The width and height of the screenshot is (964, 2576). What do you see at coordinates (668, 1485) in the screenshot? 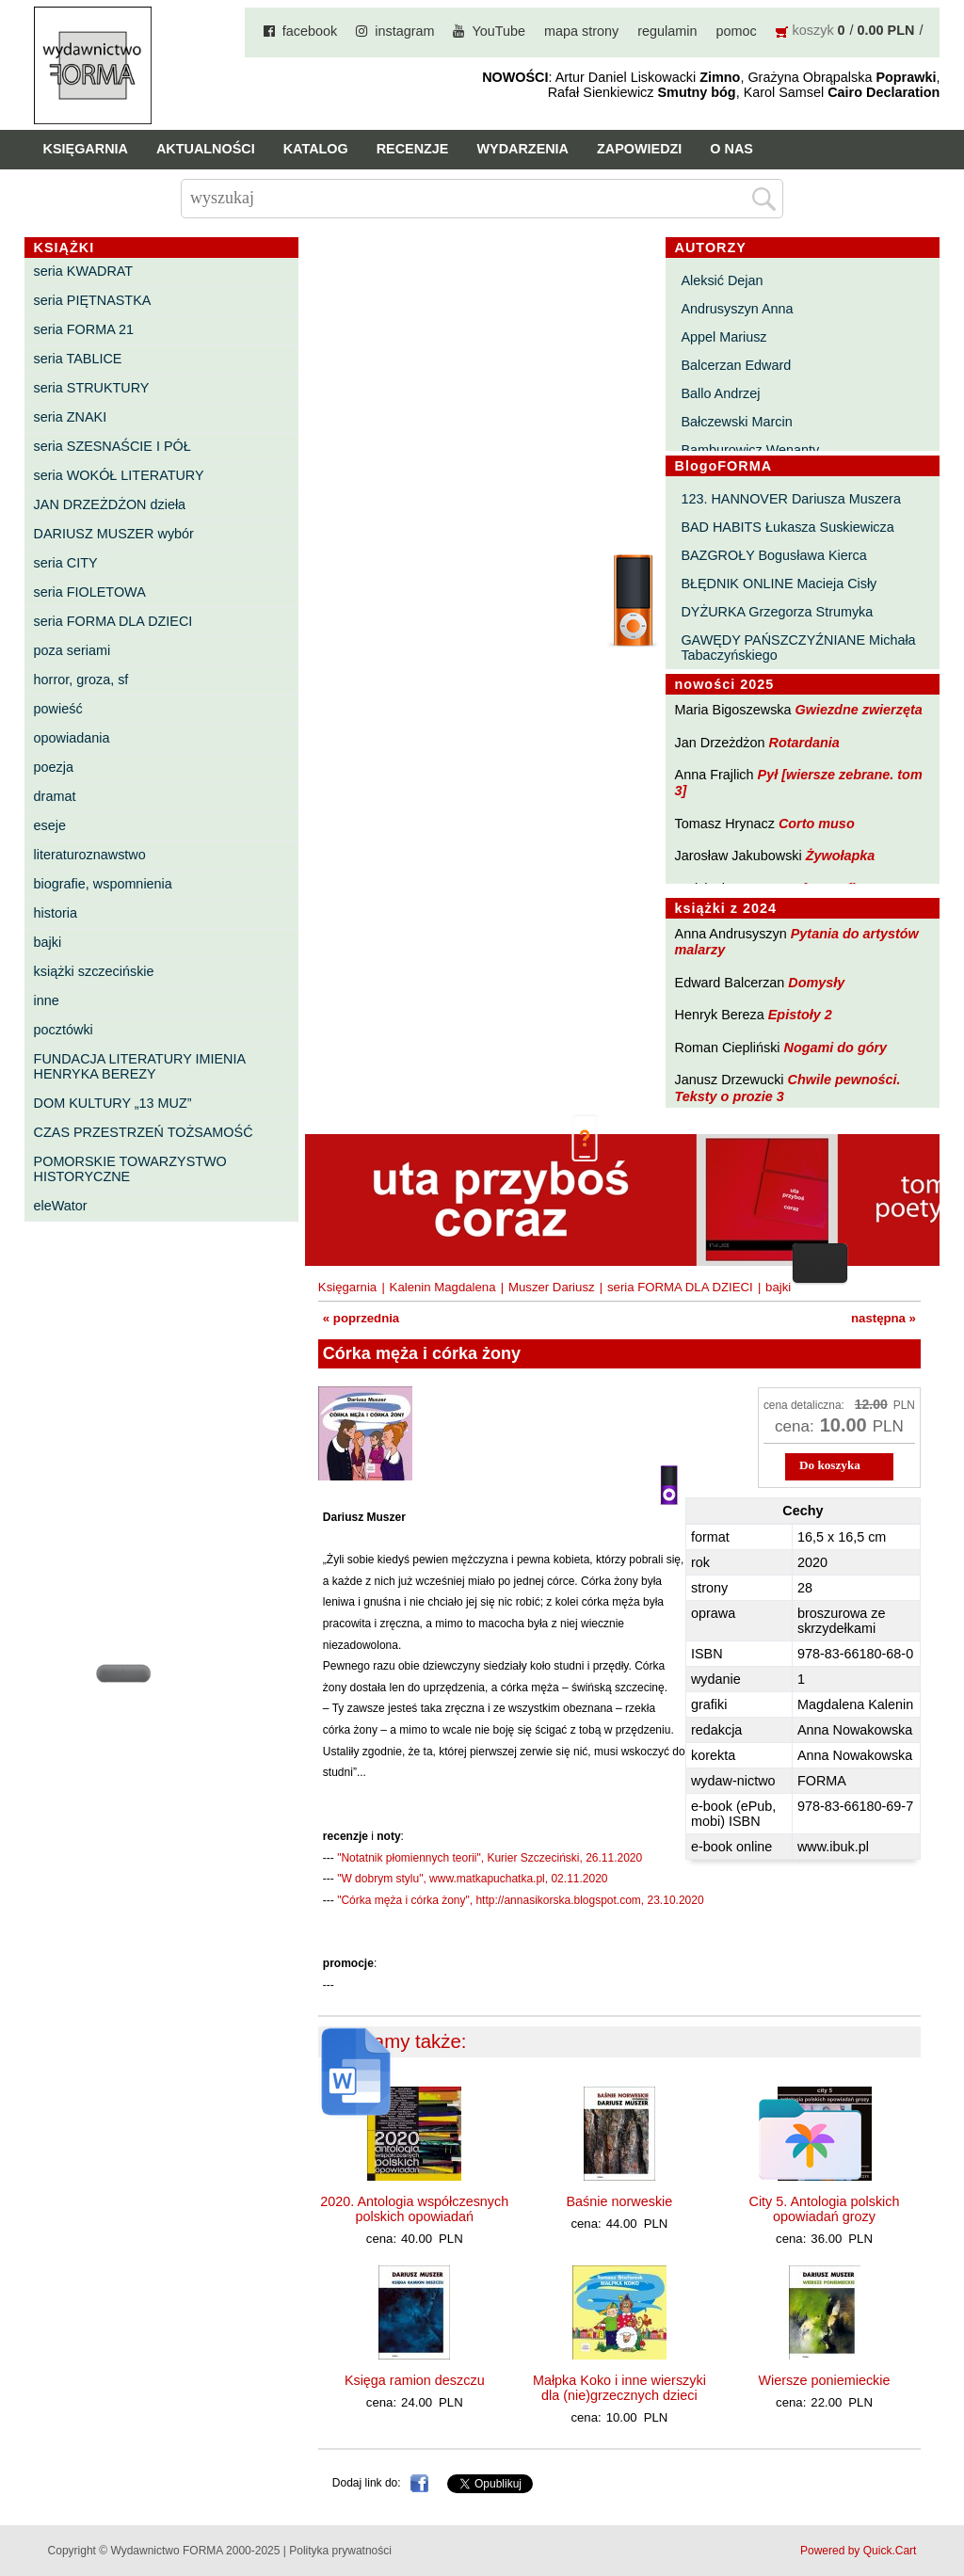
I see `iPod nano device in purple` at bounding box center [668, 1485].